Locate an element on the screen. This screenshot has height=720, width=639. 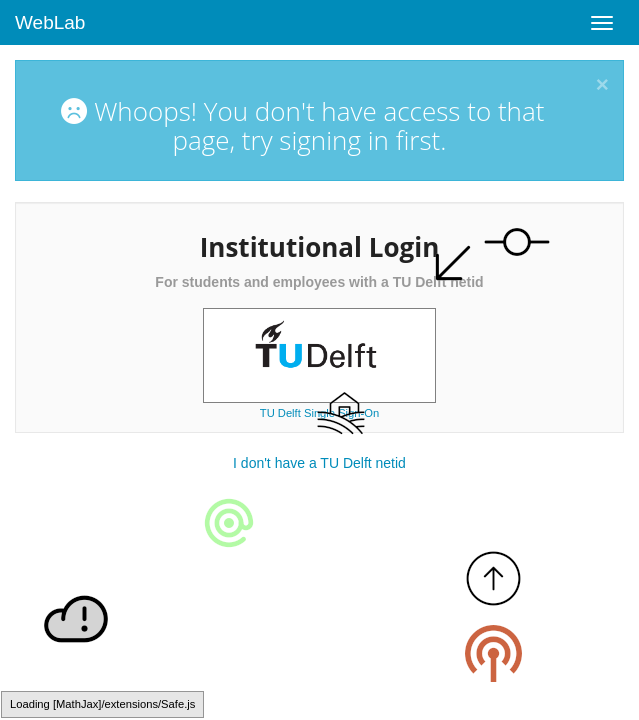
broadcast or transmit a signal is located at coordinates (493, 653).